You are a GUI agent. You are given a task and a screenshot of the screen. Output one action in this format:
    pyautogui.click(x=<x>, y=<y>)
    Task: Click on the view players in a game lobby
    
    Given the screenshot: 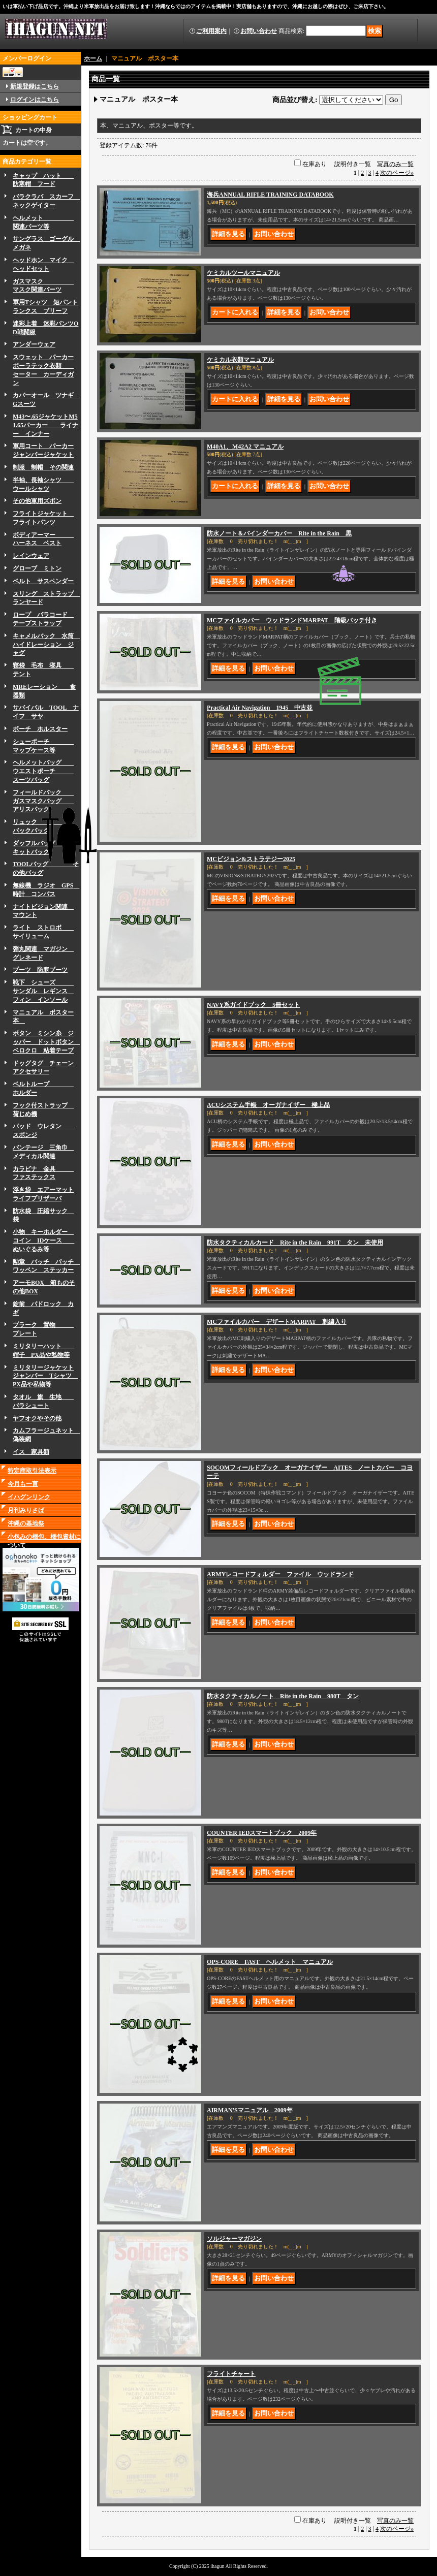 What is the action you would take?
    pyautogui.click(x=182, y=2054)
    